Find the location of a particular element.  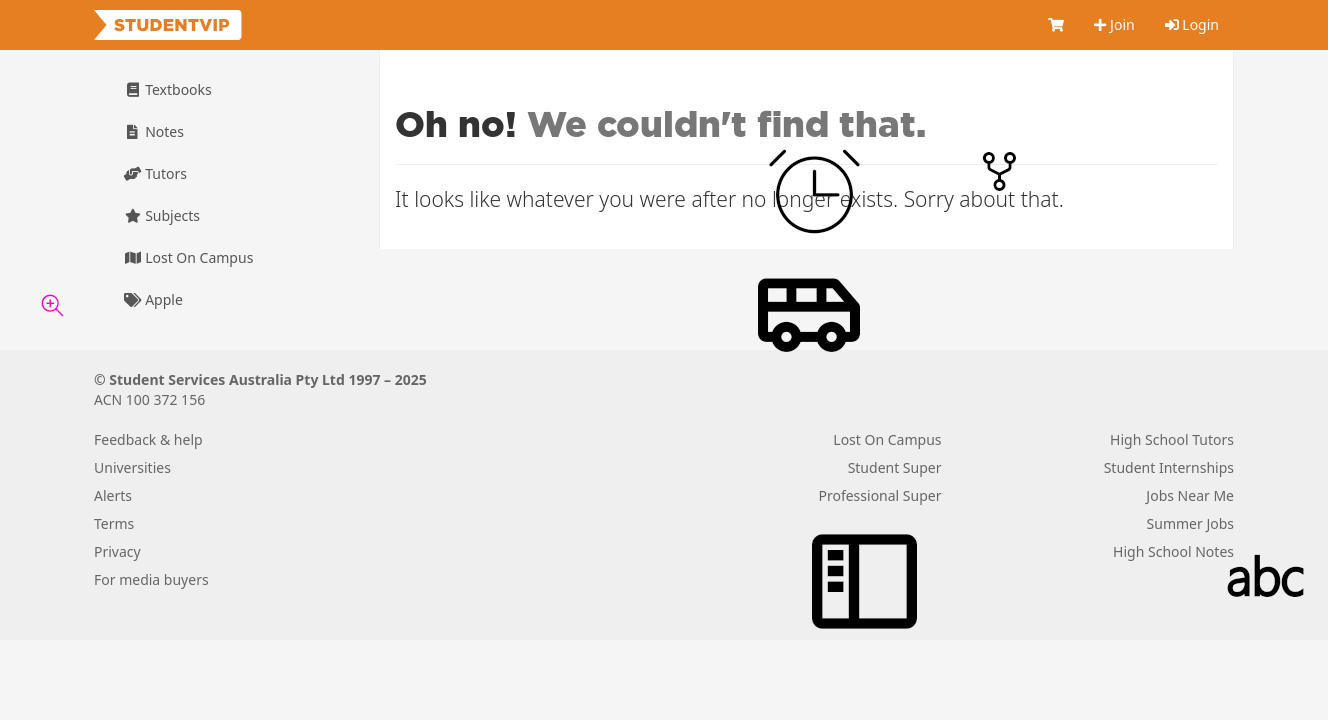

show sidebar navigation panel is located at coordinates (864, 581).